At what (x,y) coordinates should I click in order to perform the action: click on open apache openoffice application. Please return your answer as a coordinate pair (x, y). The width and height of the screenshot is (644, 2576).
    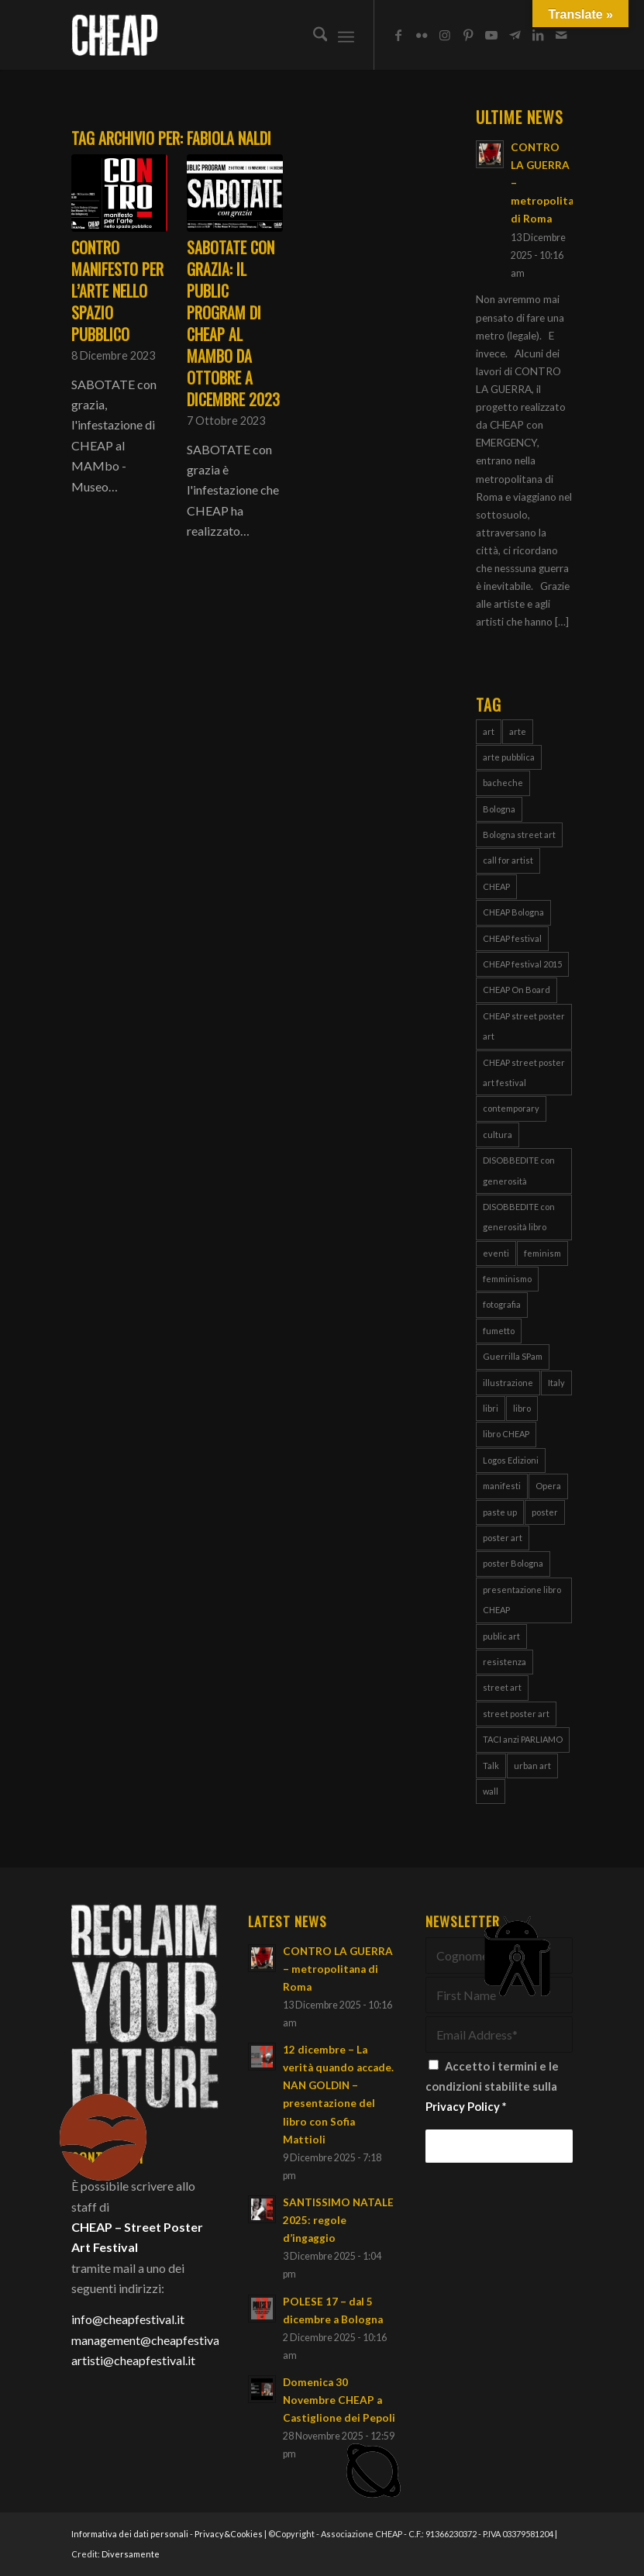
    Looking at the image, I should click on (103, 2137).